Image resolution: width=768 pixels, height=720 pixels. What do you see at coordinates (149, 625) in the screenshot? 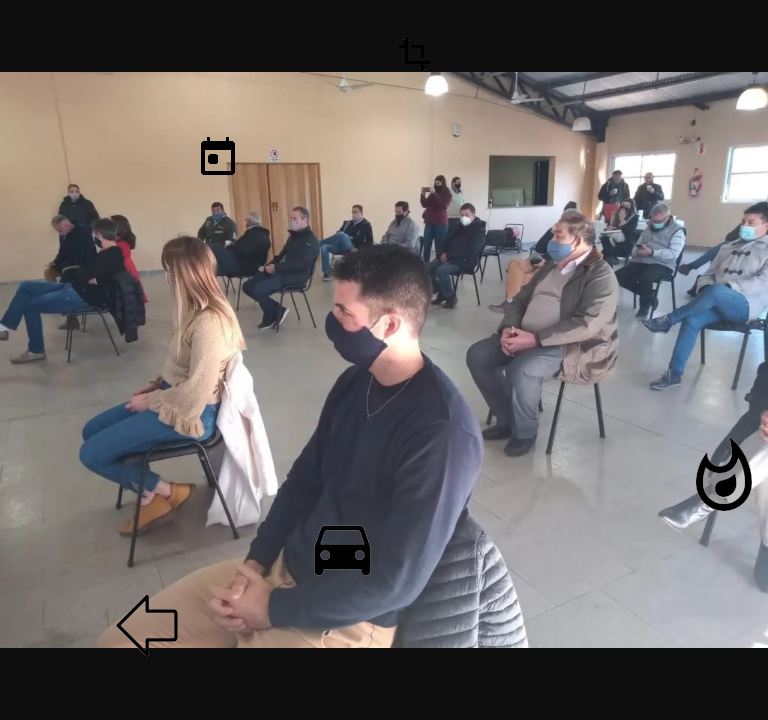
I see `go back to the previous screen` at bounding box center [149, 625].